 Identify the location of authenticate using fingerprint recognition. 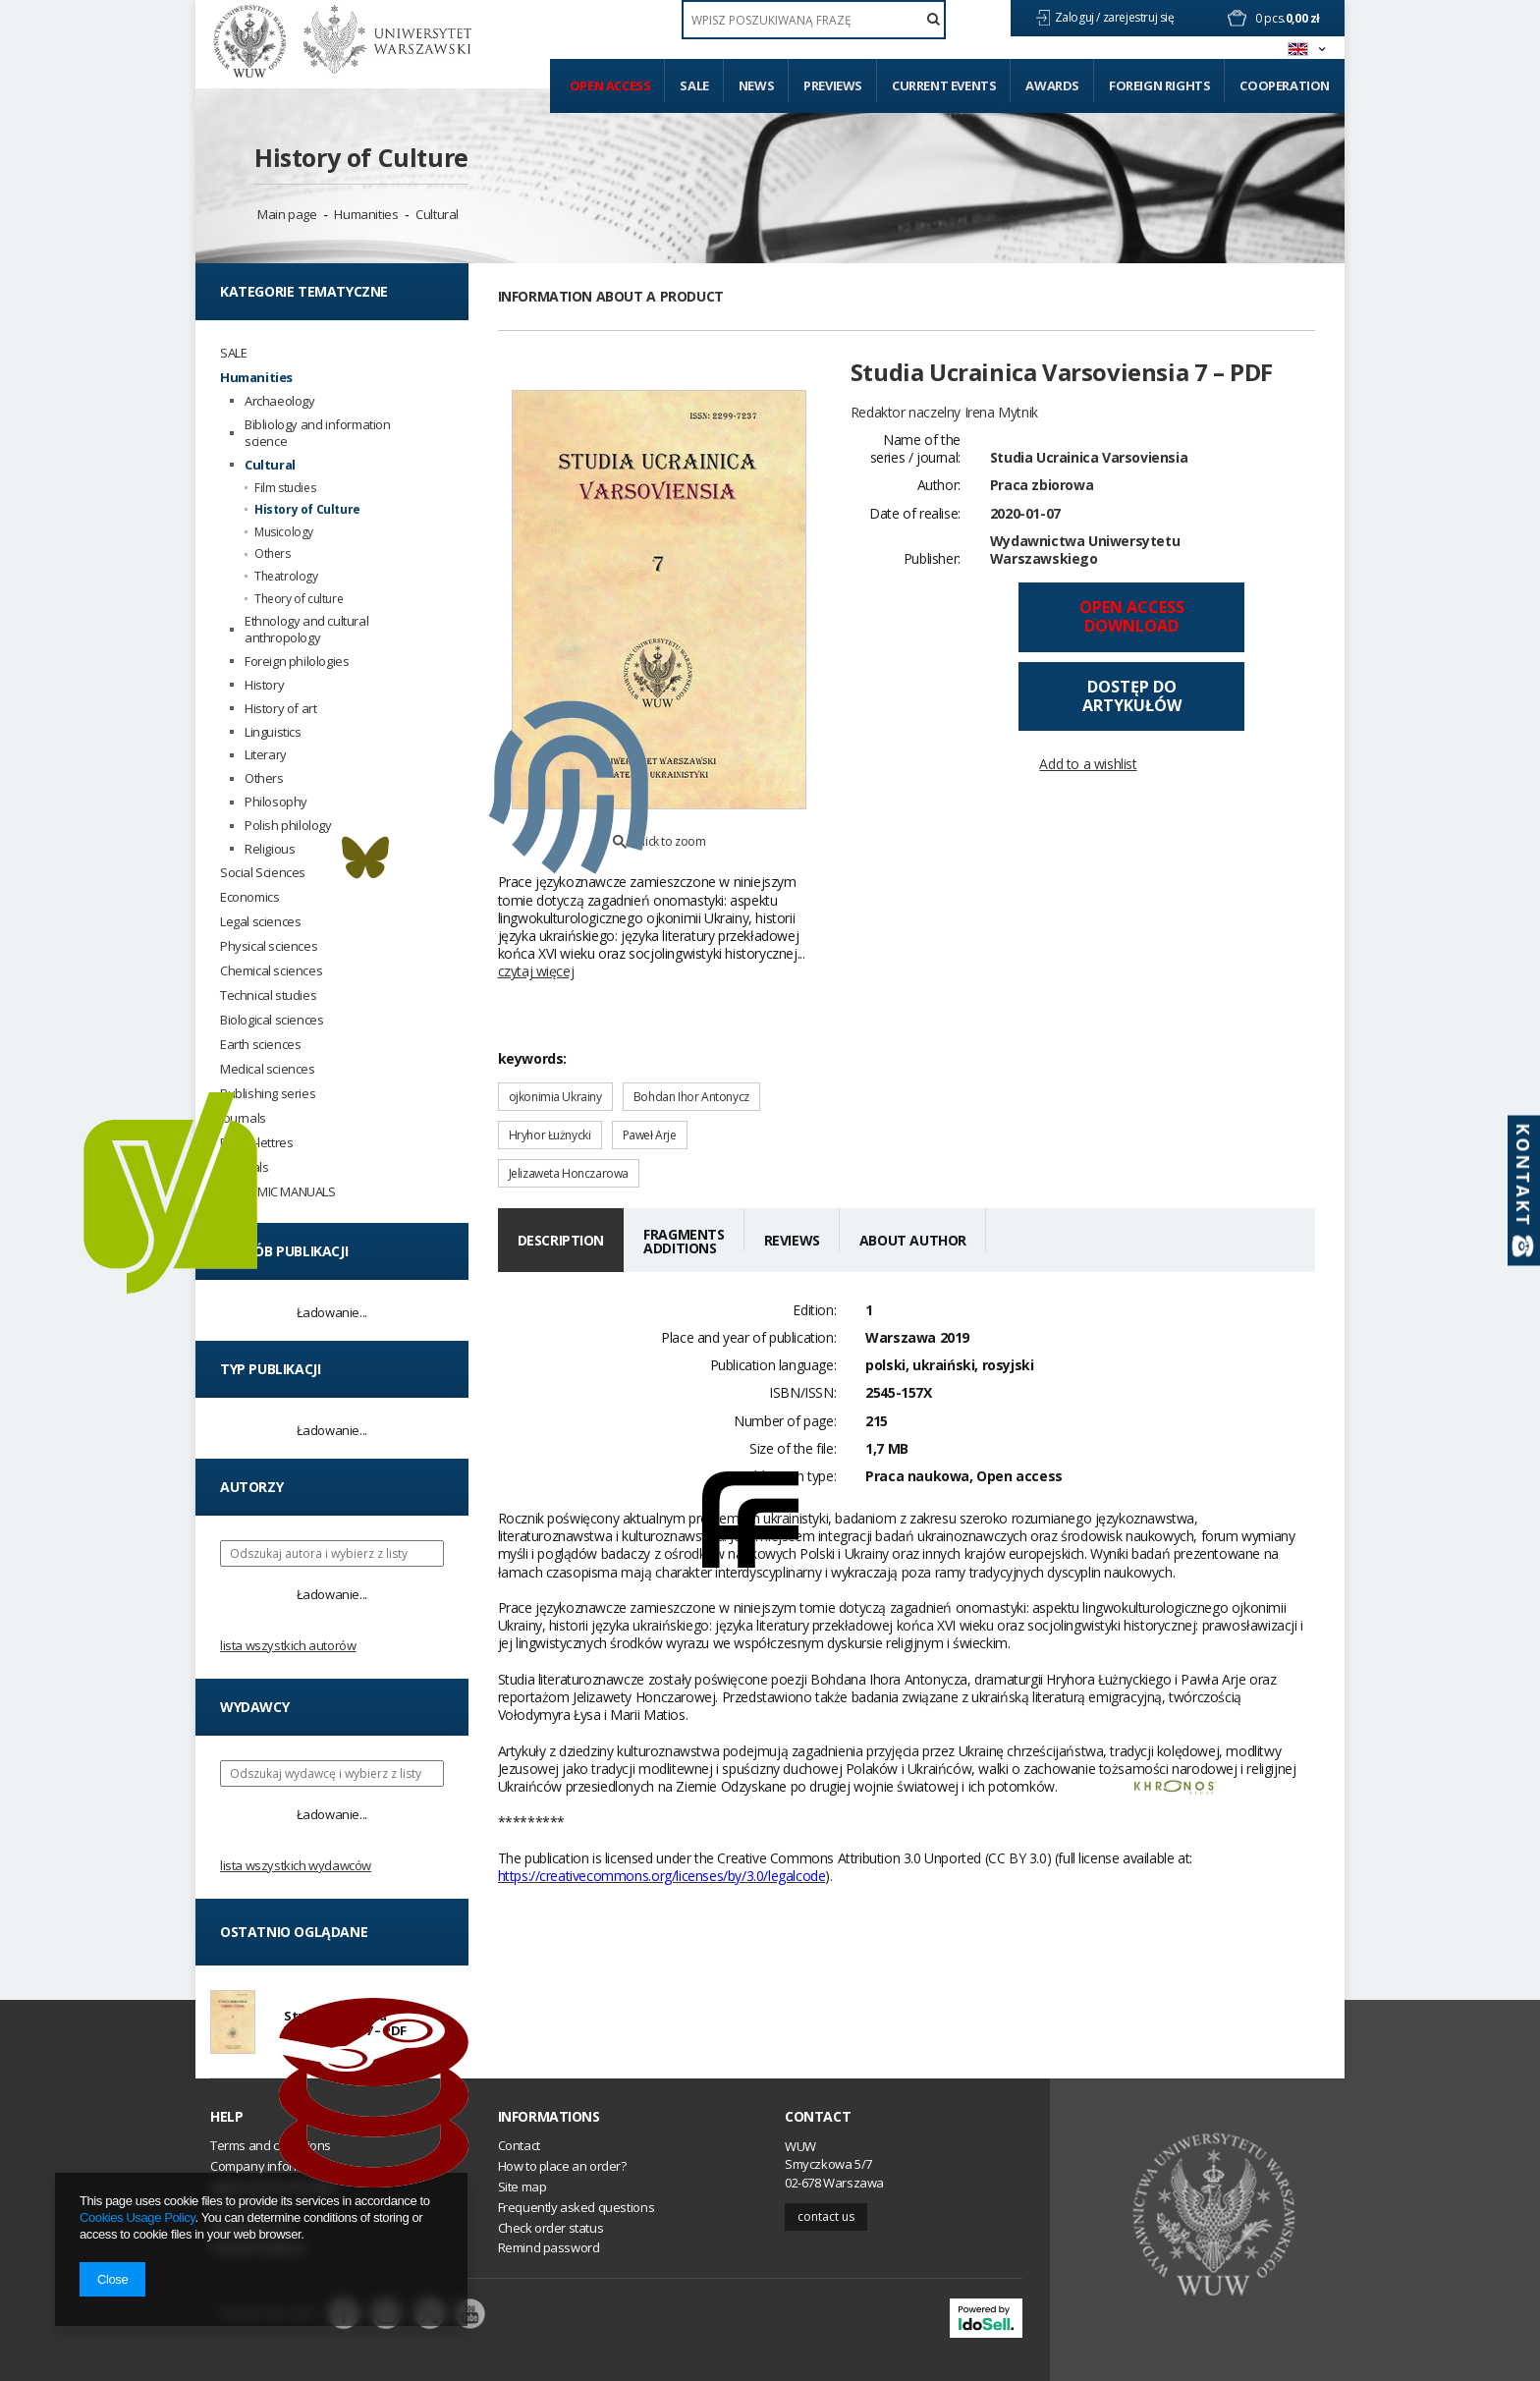
(571, 786).